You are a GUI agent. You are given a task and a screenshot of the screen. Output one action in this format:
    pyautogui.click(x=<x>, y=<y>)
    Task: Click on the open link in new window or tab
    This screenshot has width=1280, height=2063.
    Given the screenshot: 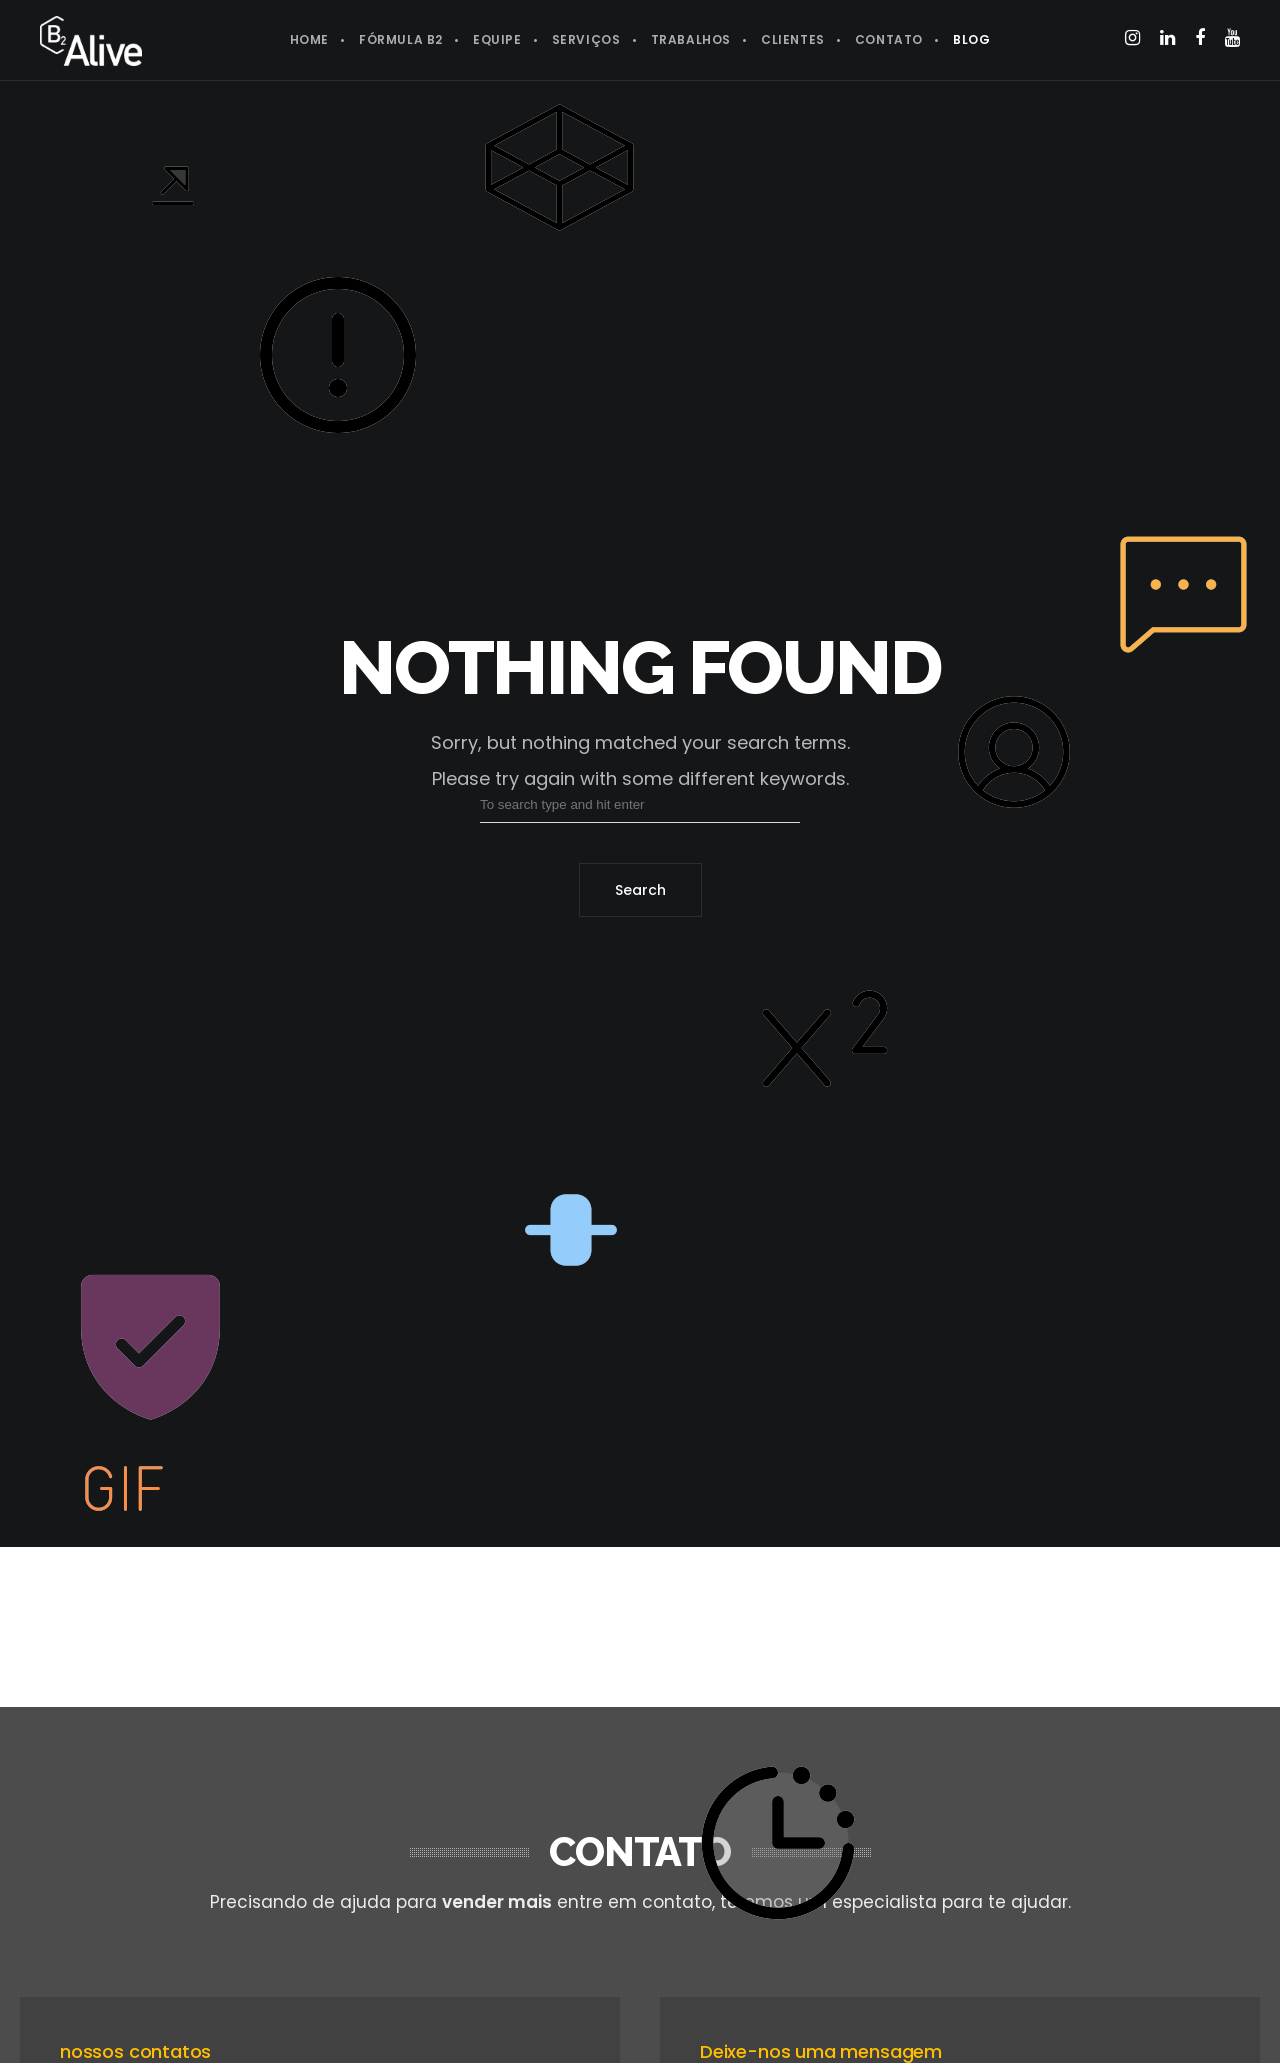 What is the action you would take?
    pyautogui.click(x=173, y=184)
    